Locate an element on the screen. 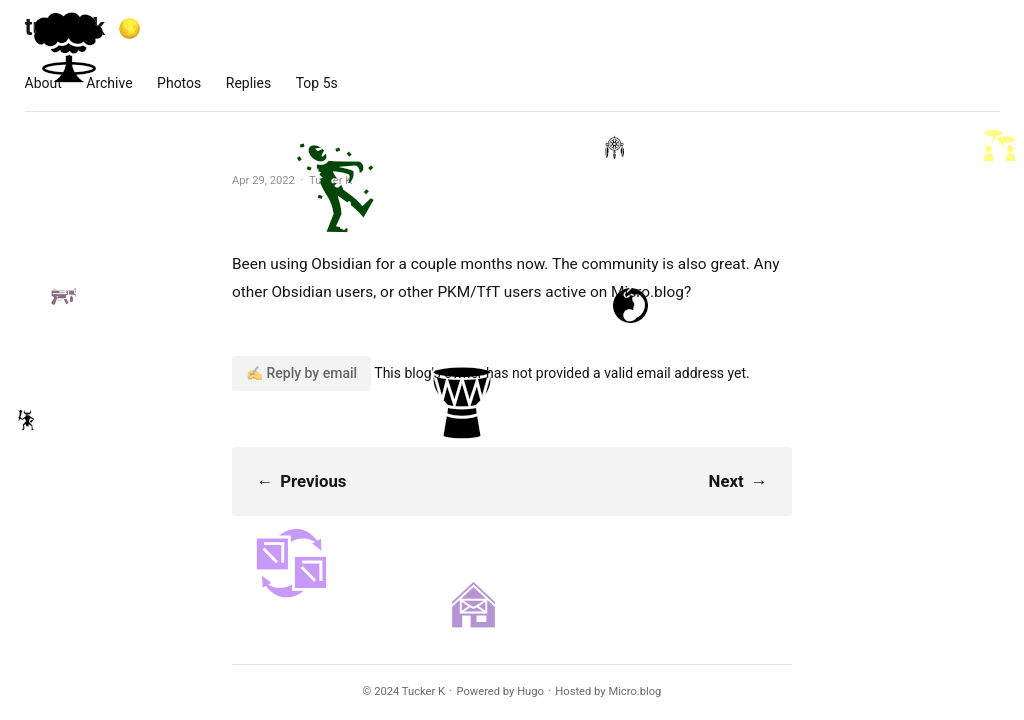  access dream journal or sleep tracking features is located at coordinates (614, 147).